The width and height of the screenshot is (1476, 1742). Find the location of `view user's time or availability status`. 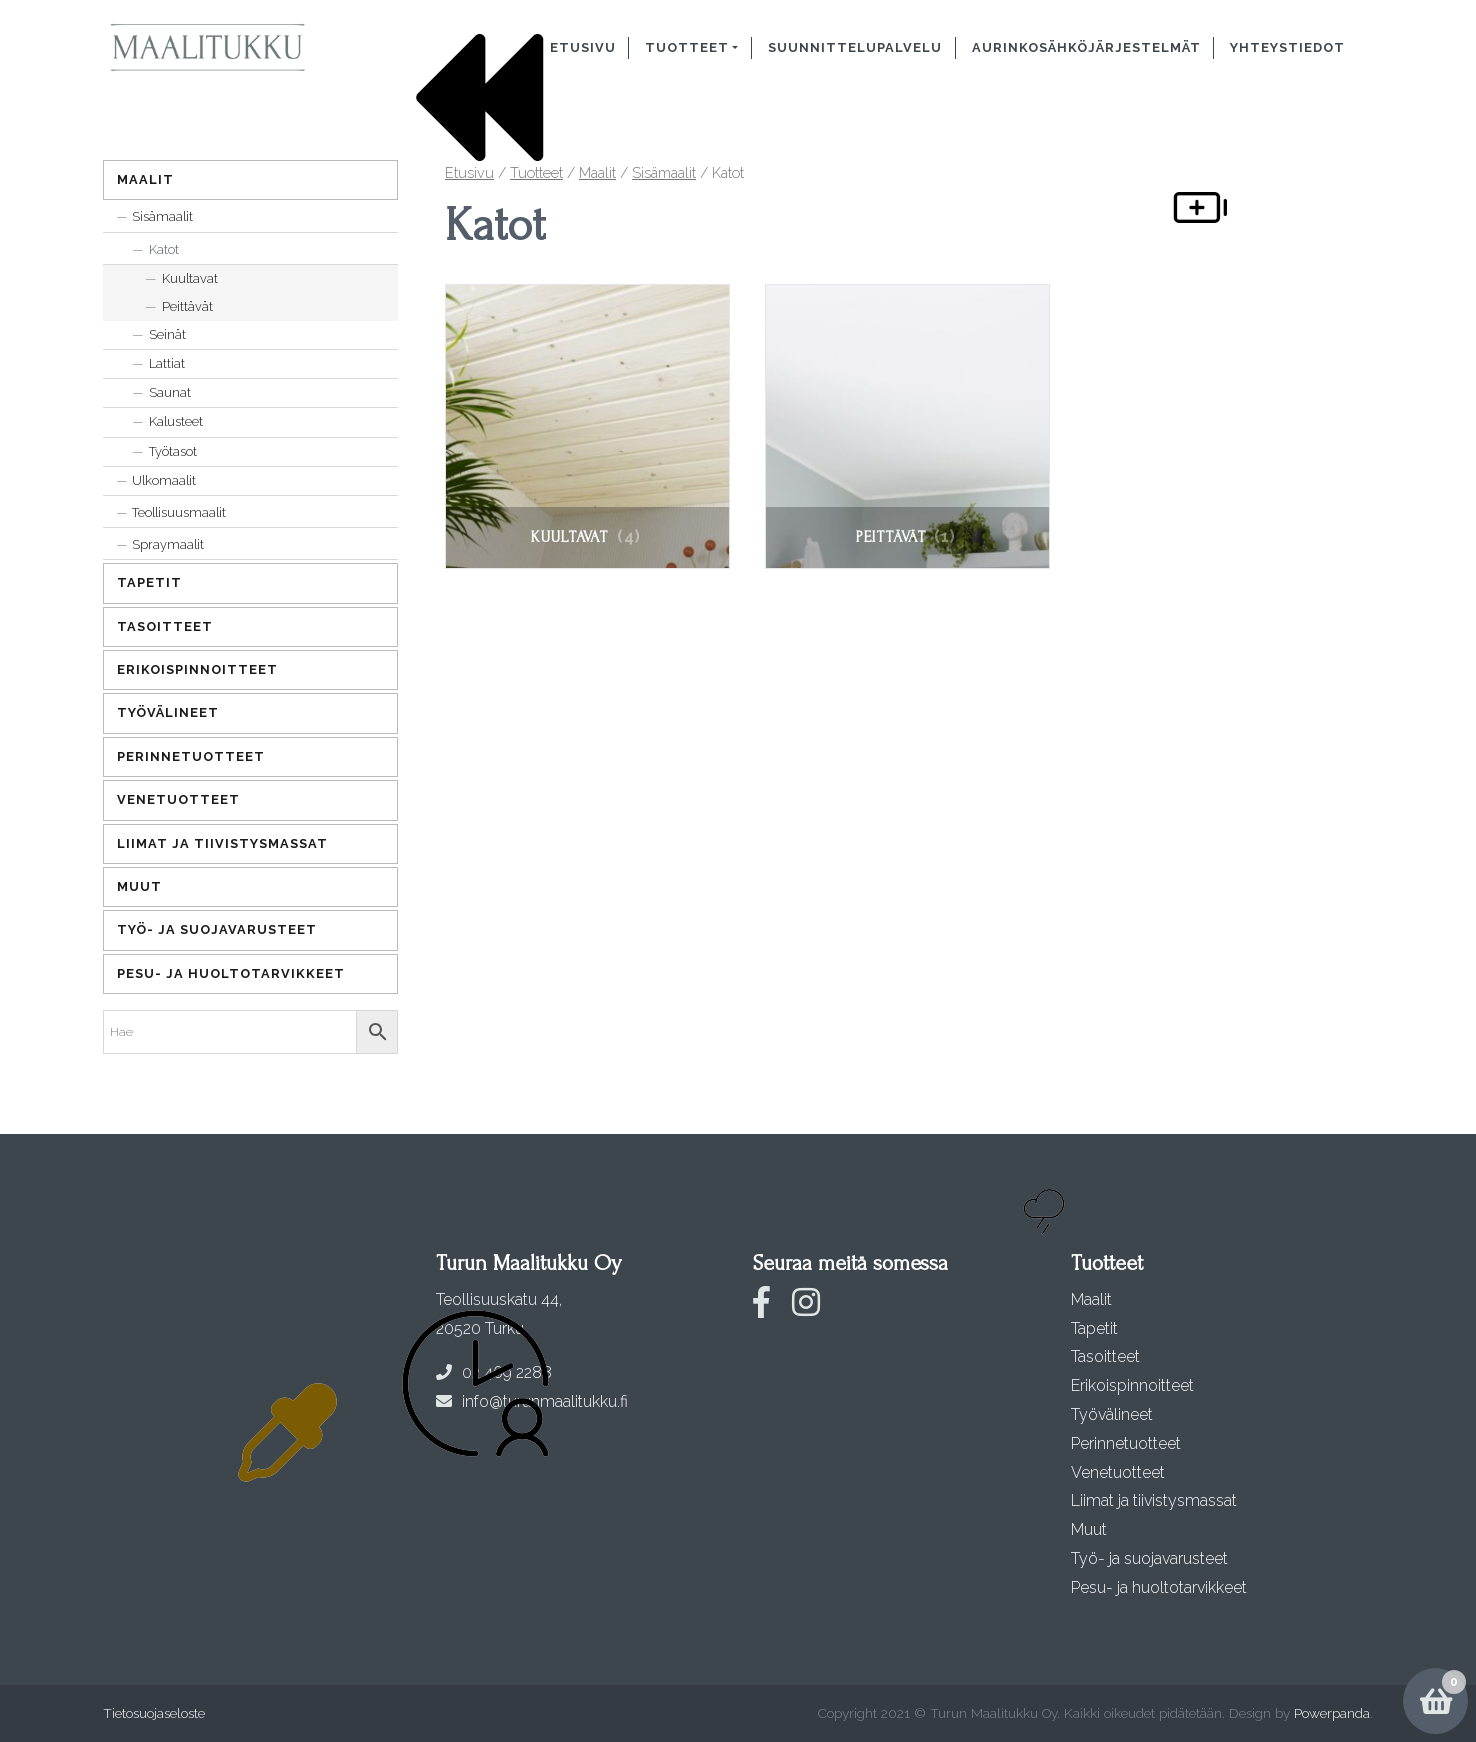

view user's time or availability status is located at coordinates (475, 1383).